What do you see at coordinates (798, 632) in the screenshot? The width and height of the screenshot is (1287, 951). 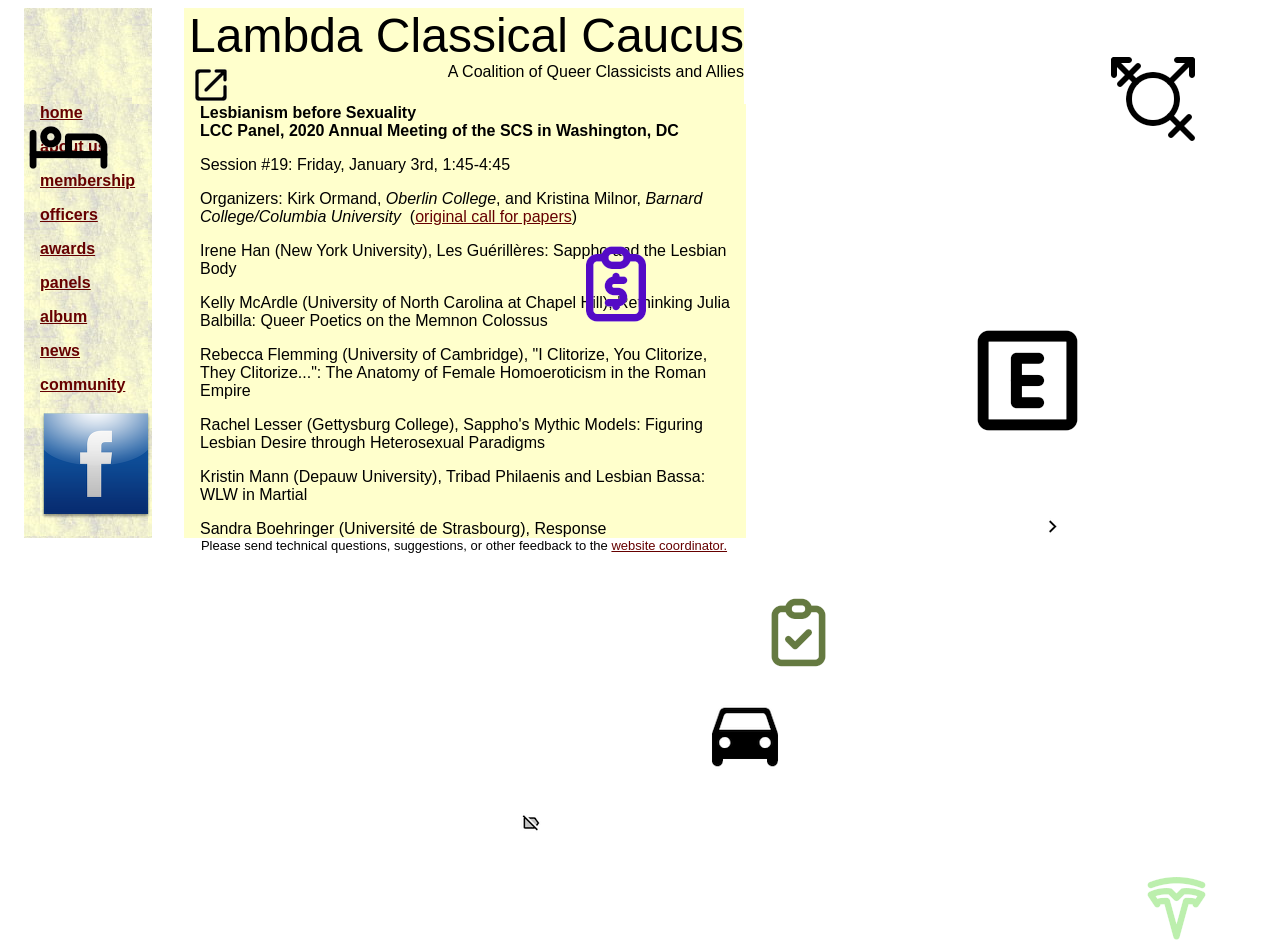 I see `mark task as complete` at bounding box center [798, 632].